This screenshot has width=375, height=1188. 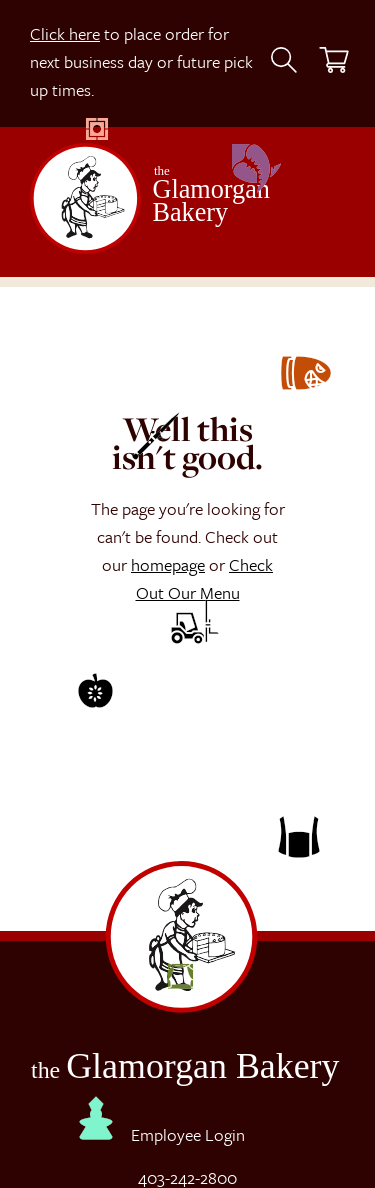 I want to click on access warehouse or inventory management, so click(x=195, y=620).